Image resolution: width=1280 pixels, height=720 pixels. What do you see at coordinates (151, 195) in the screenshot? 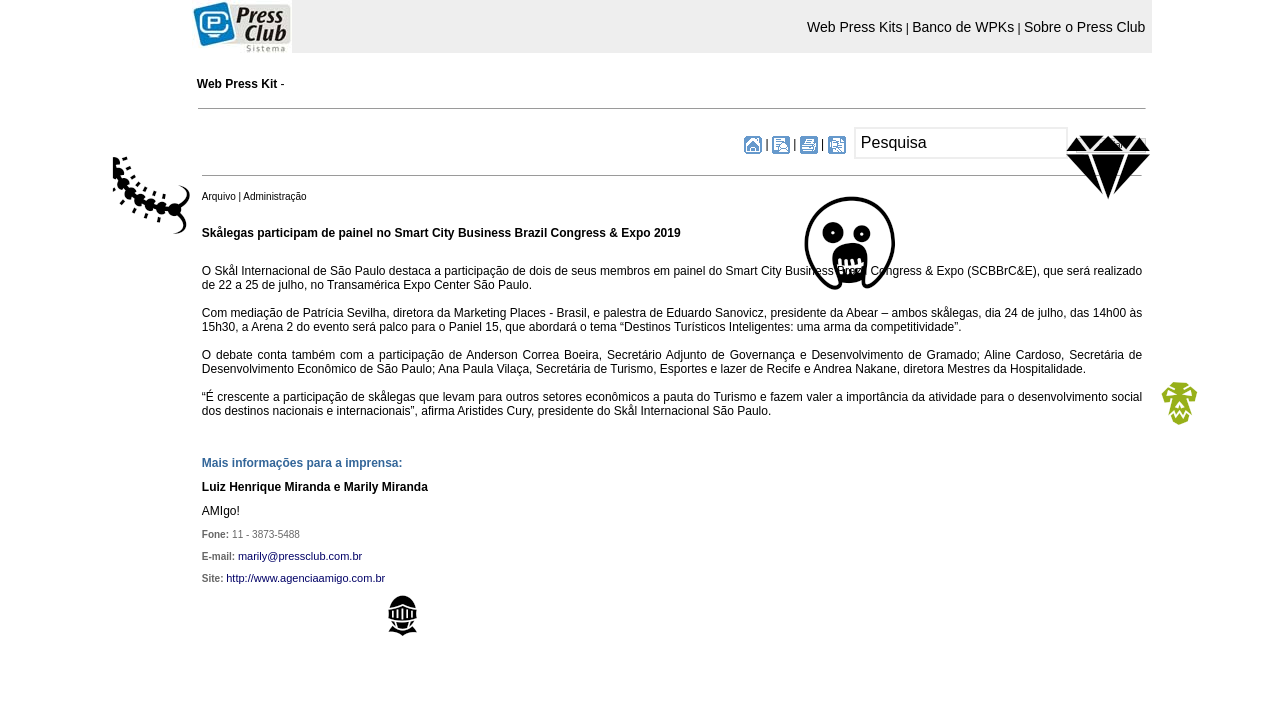
I see `indicates bug or pest-related content in a game` at bounding box center [151, 195].